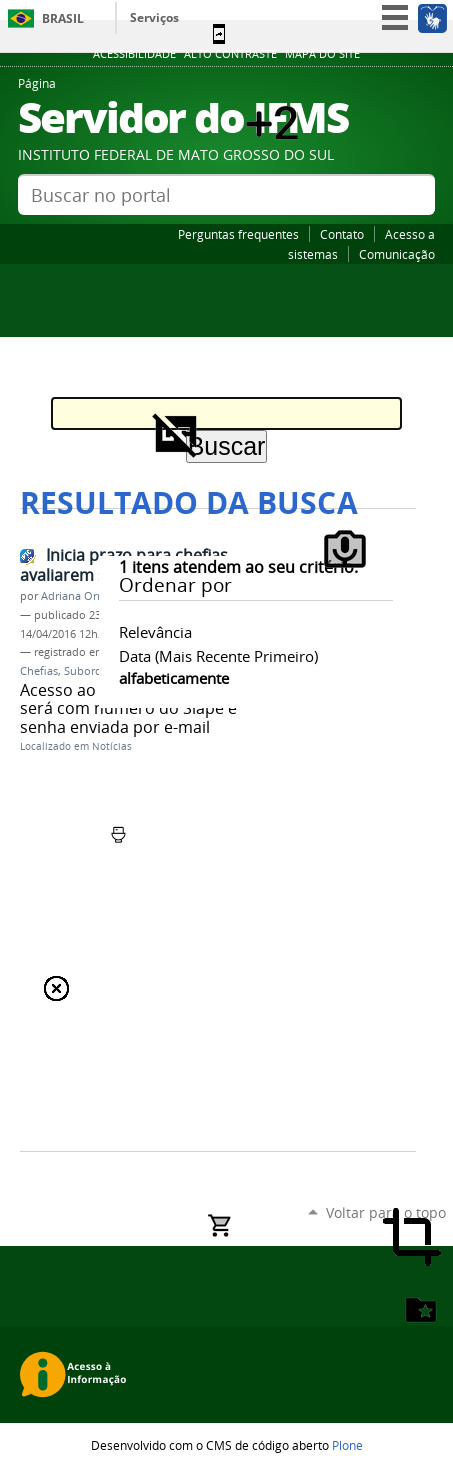 The height and width of the screenshot is (1469, 453). Describe the element at coordinates (421, 1310) in the screenshot. I see `access your starred or favorite files` at that location.